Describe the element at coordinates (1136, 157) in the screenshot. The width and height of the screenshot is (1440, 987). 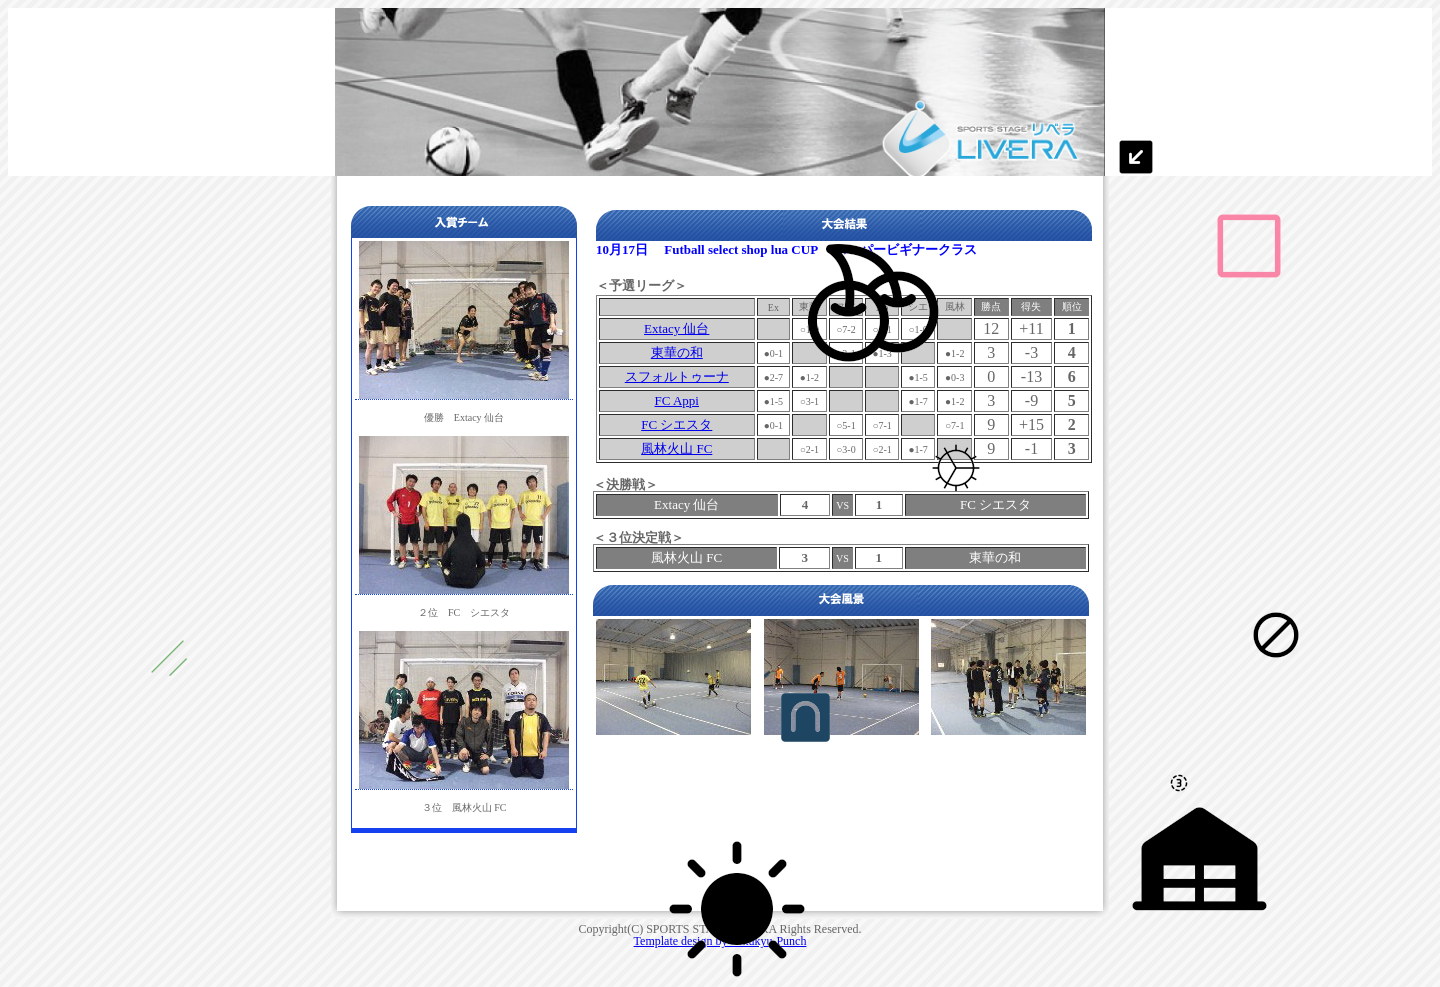
I see `move content to bottom-left corner` at that location.